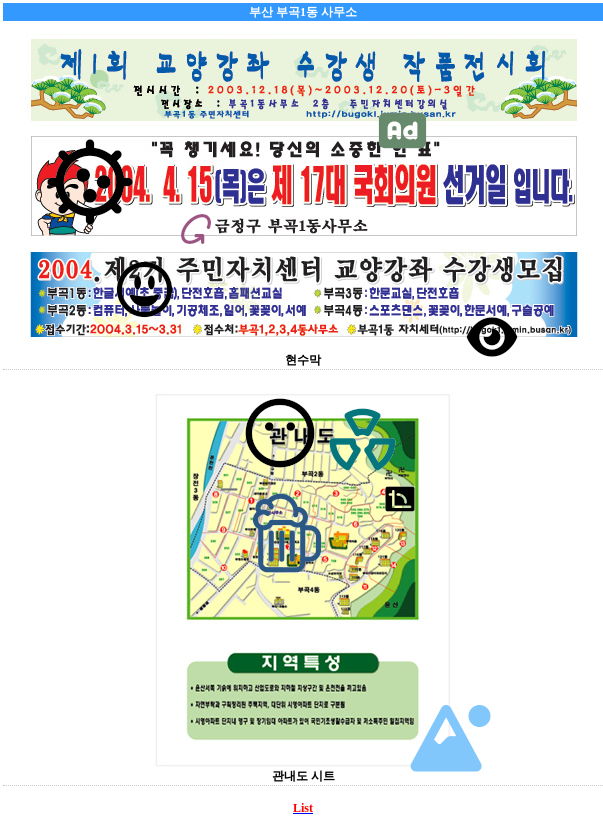 The height and width of the screenshot is (819, 603). I want to click on insert a grinning emoji into your message, so click(144, 289).